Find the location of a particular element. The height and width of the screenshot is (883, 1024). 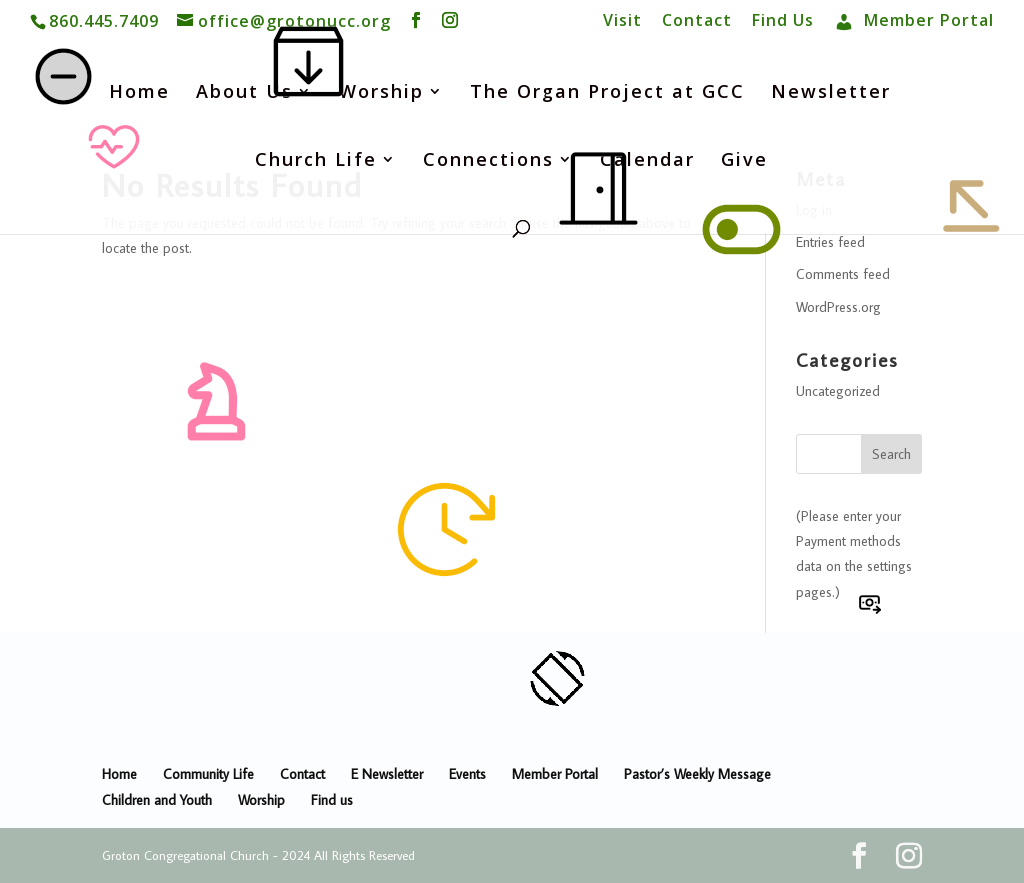

transfer money or send funds is located at coordinates (869, 602).